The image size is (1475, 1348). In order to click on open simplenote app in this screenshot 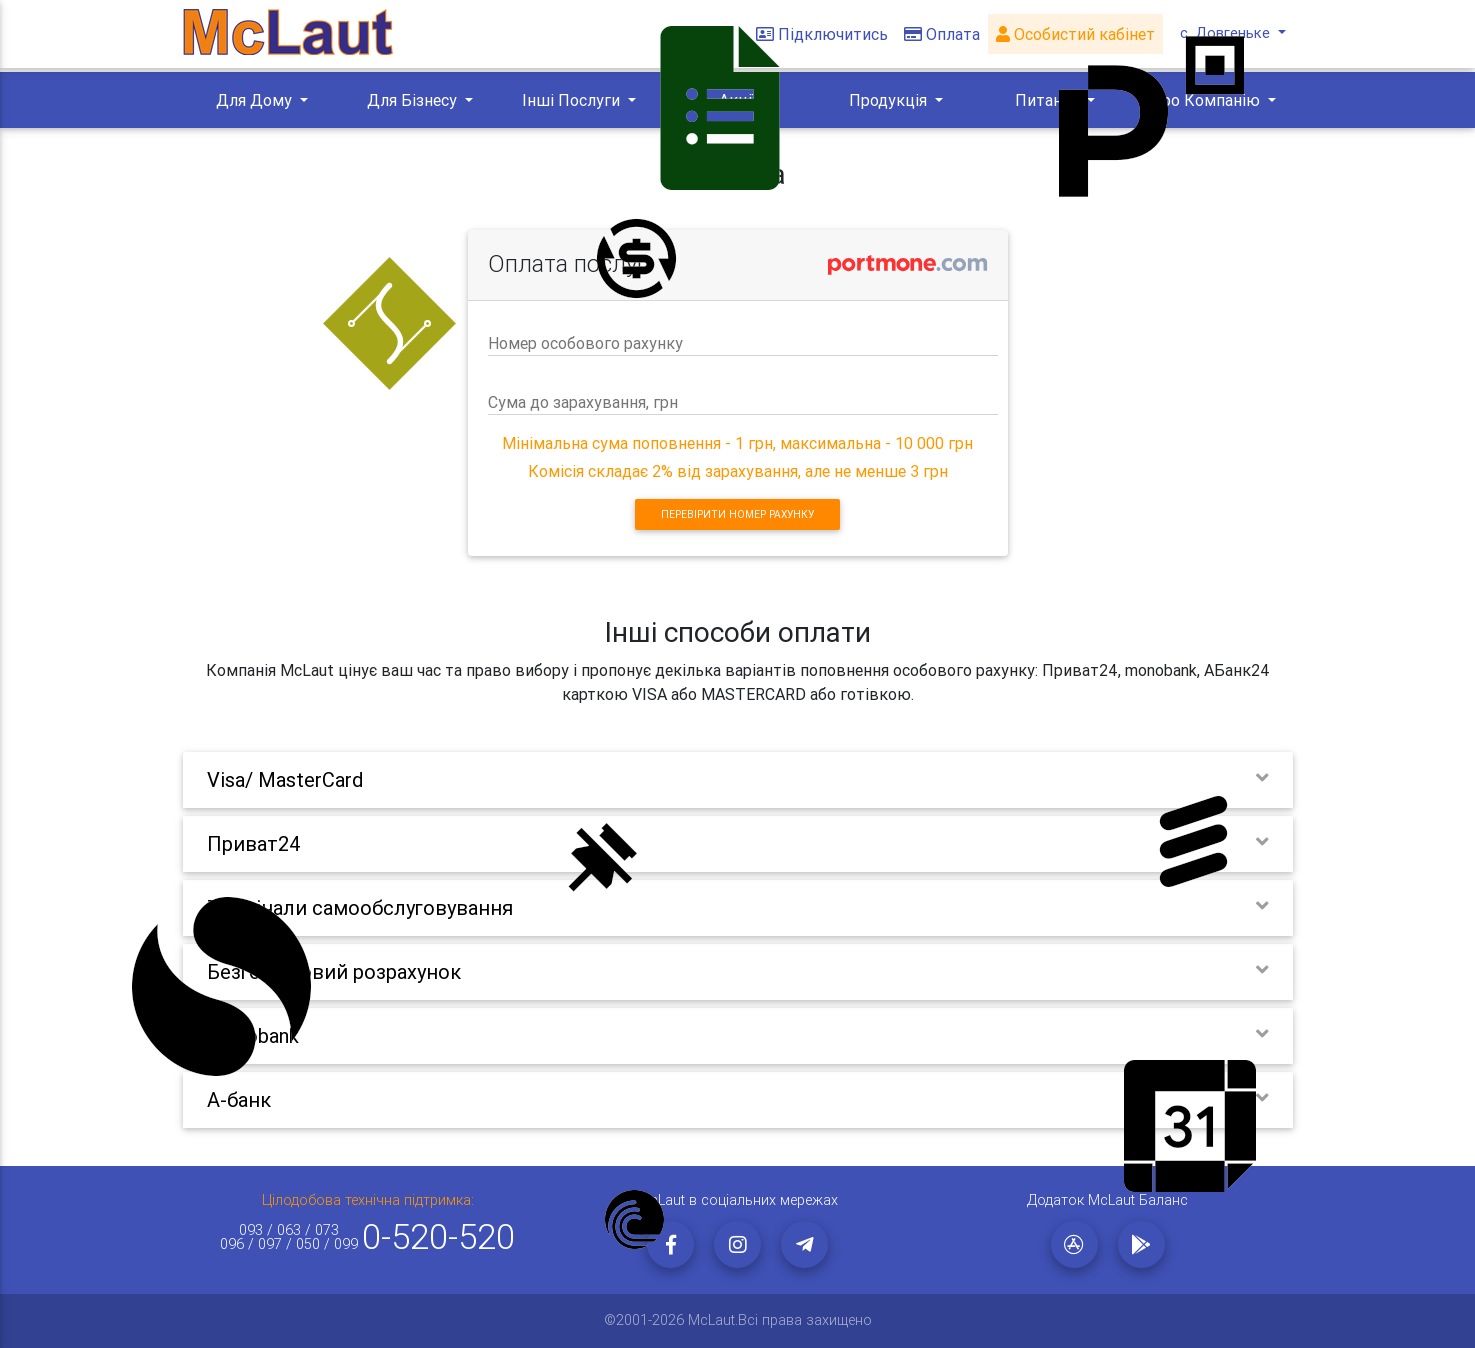, I will do `click(221, 986)`.